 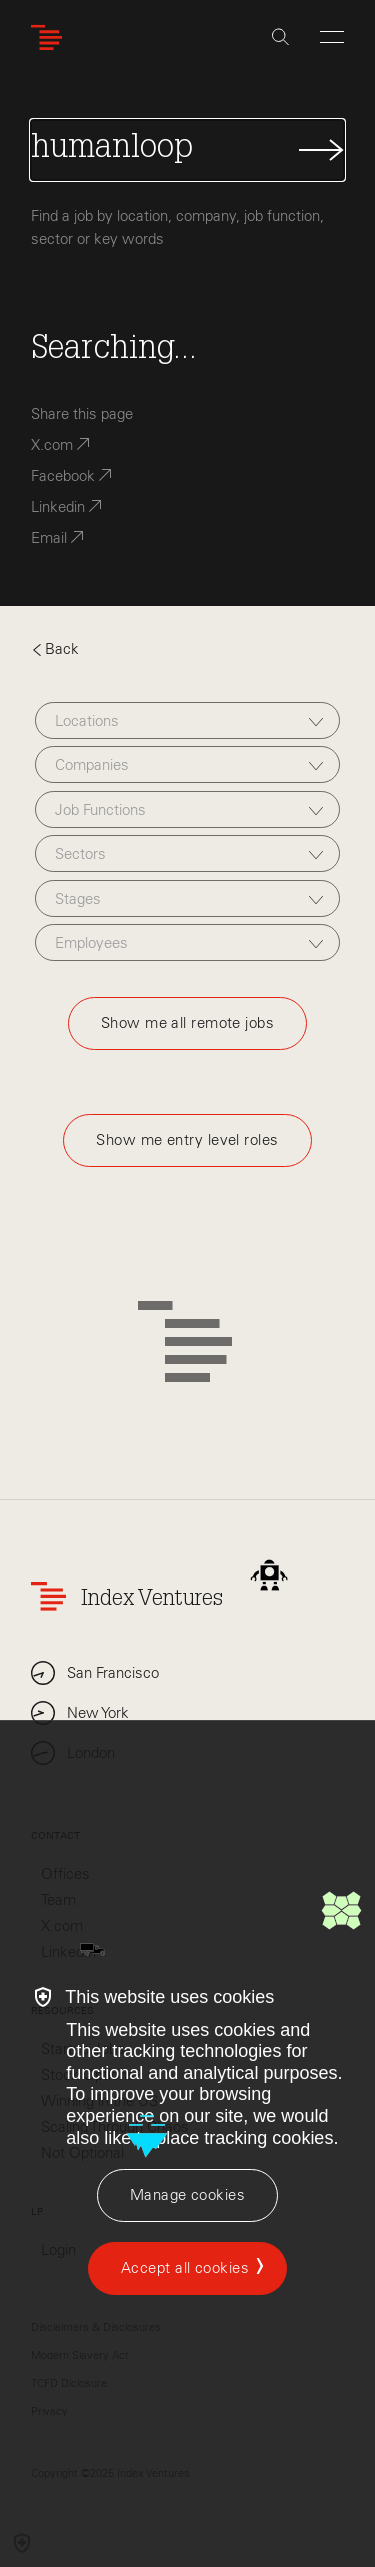 I want to click on indicates freight or cargo delivery, so click(x=92, y=1949).